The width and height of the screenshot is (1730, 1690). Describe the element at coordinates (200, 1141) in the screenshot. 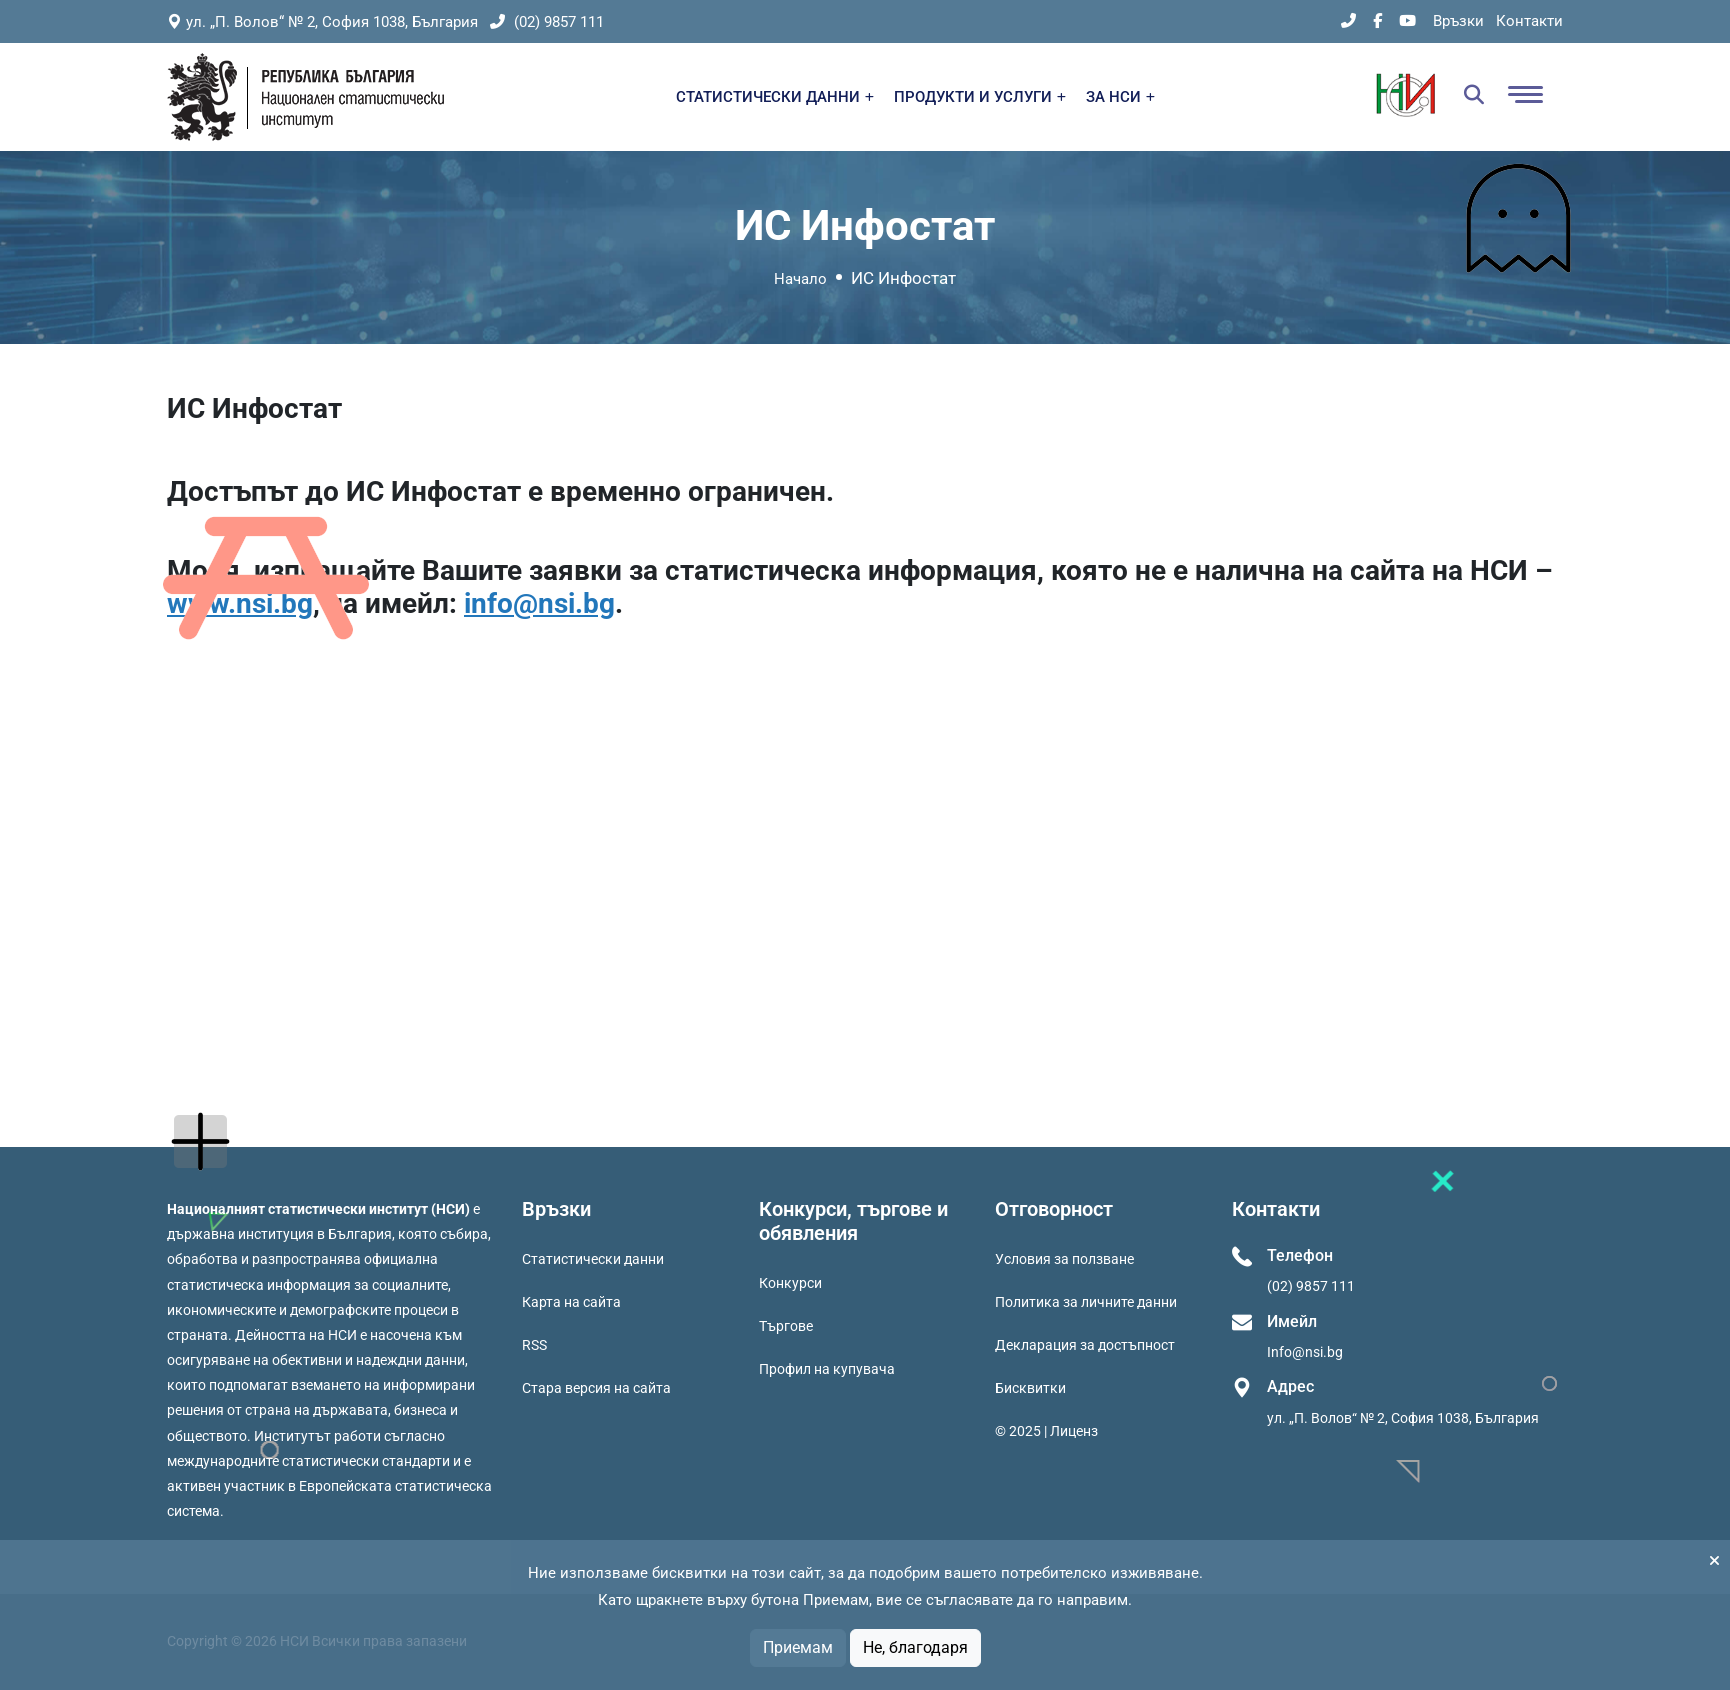

I see `add a new item` at that location.